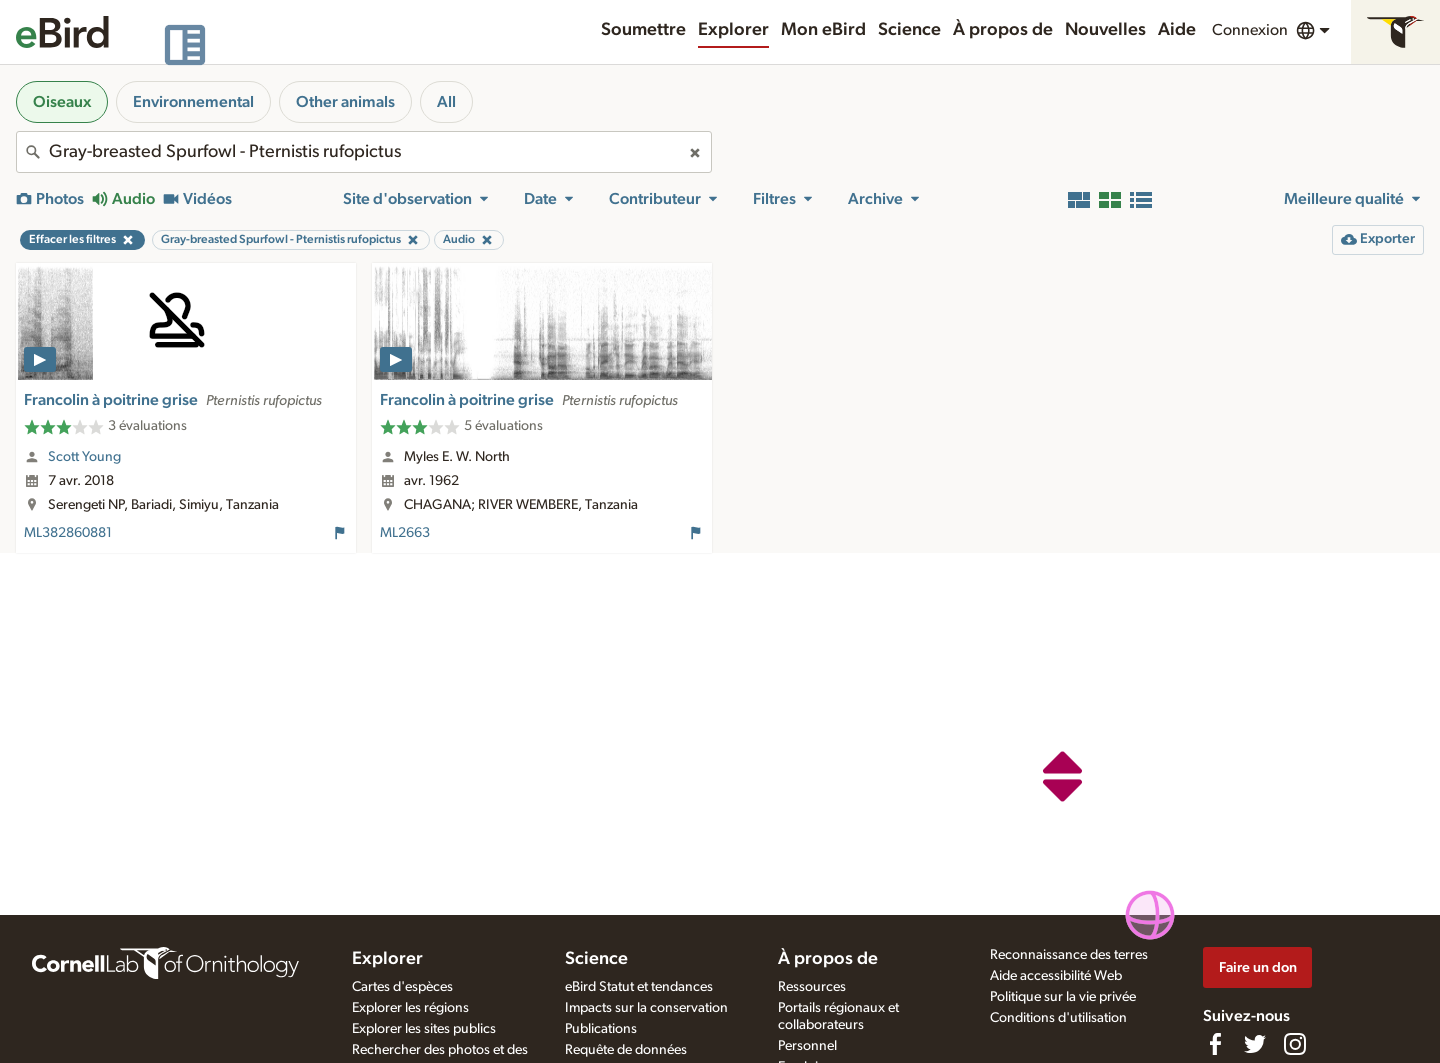 The image size is (1440, 1063). Describe the element at coordinates (1150, 915) in the screenshot. I see `access global or worldwide settings` at that location.